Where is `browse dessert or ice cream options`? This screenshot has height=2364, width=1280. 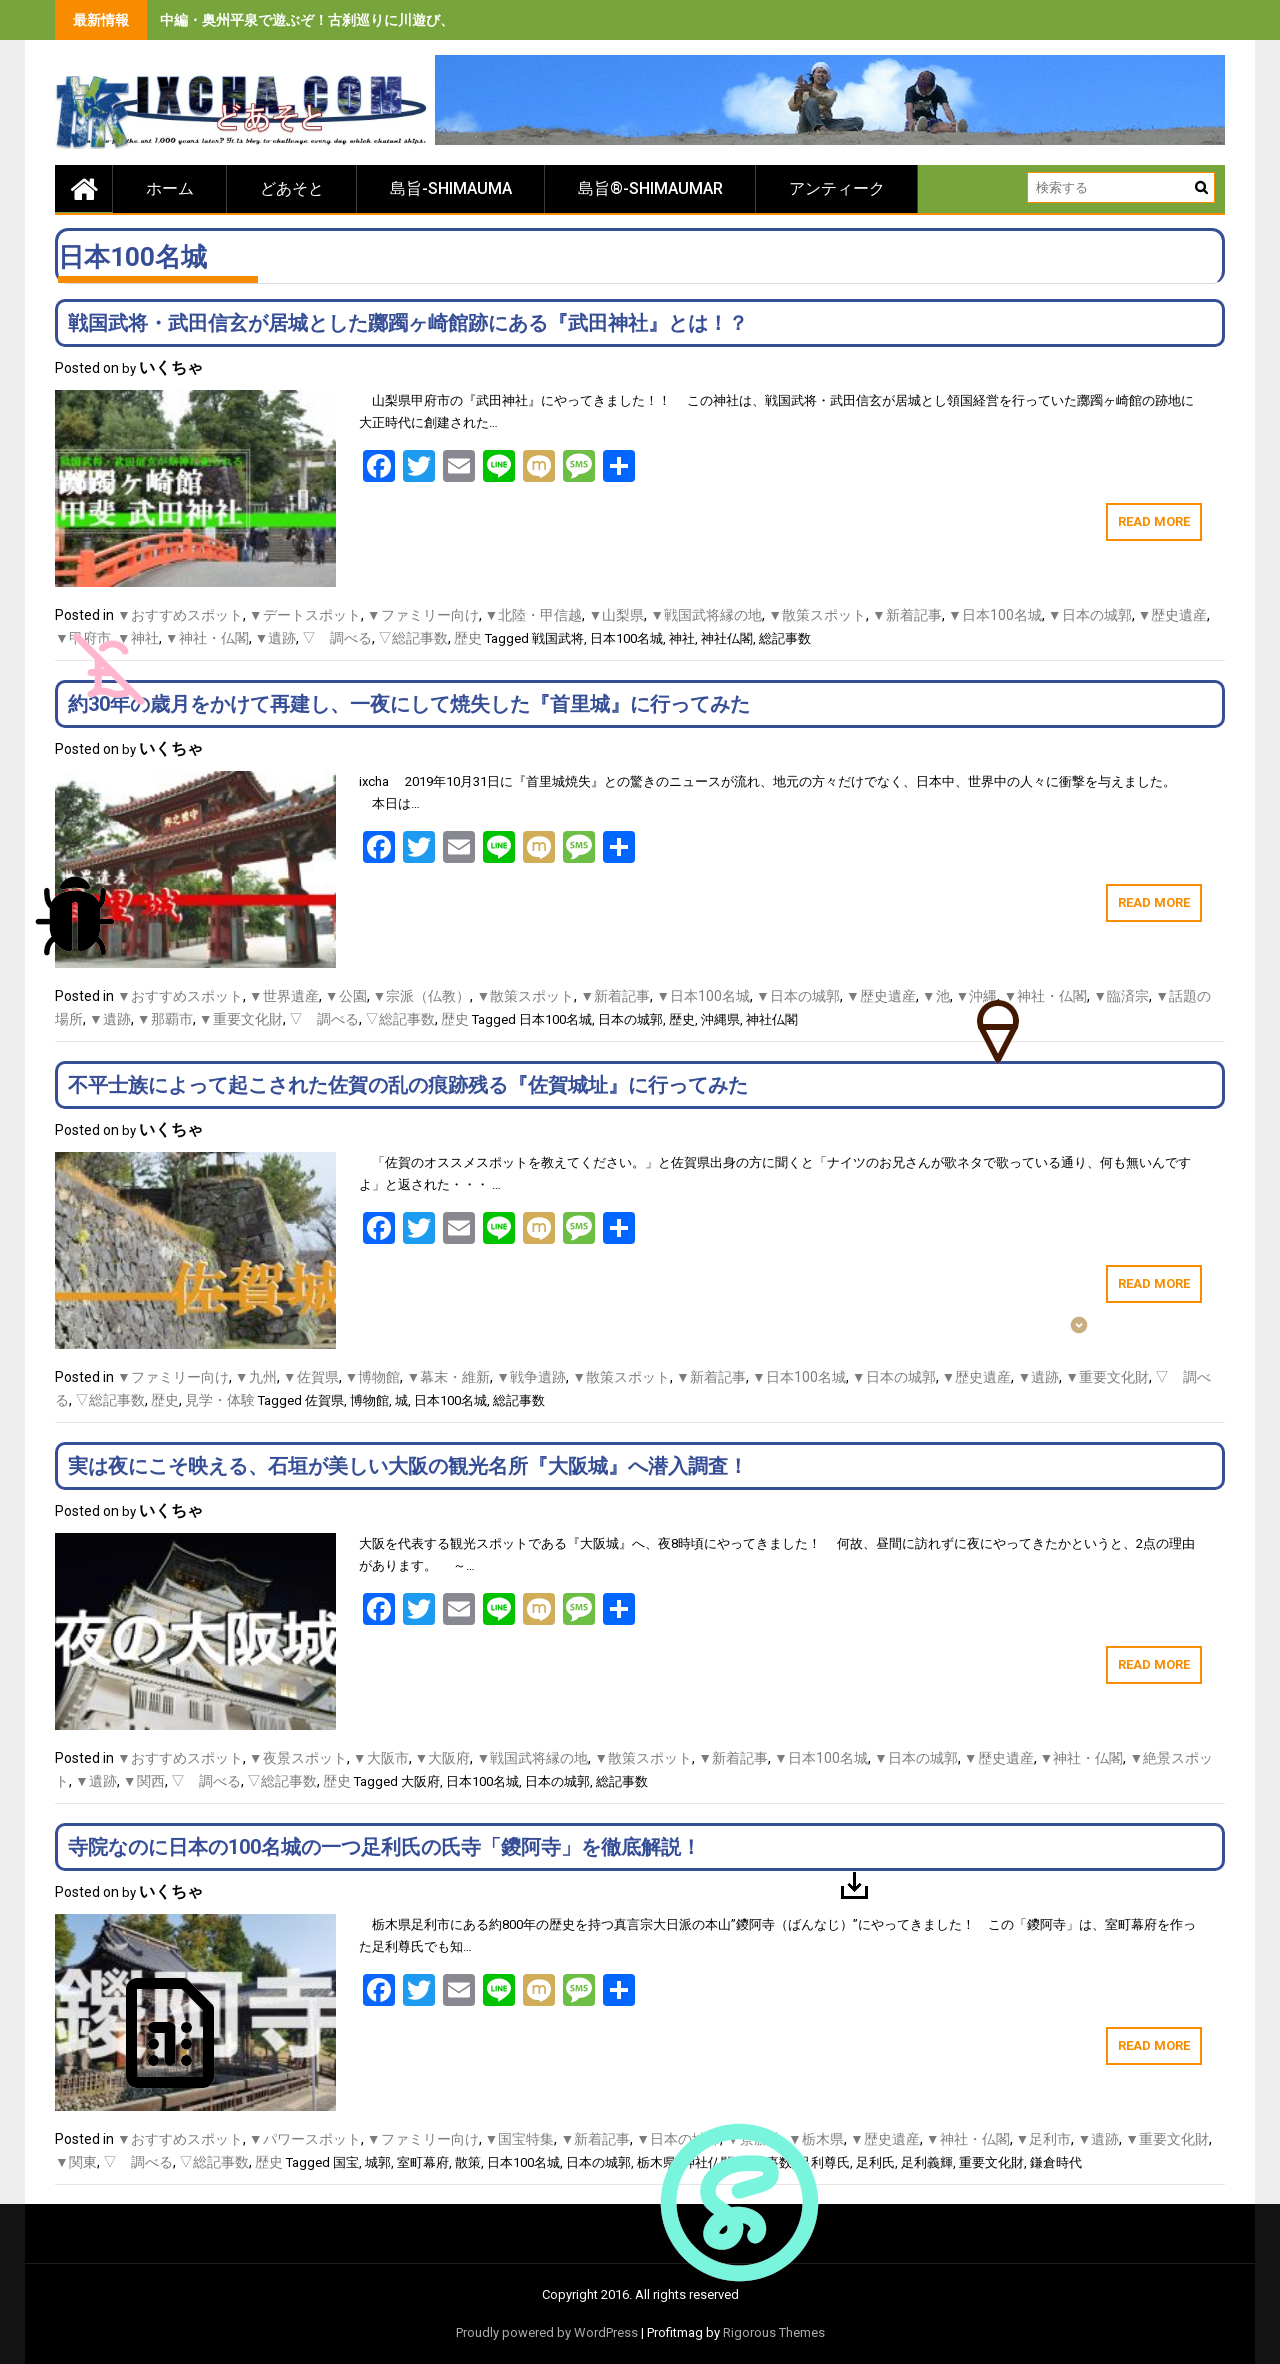
browse dessert or ice cream options is located at coordinates (998, 1030).